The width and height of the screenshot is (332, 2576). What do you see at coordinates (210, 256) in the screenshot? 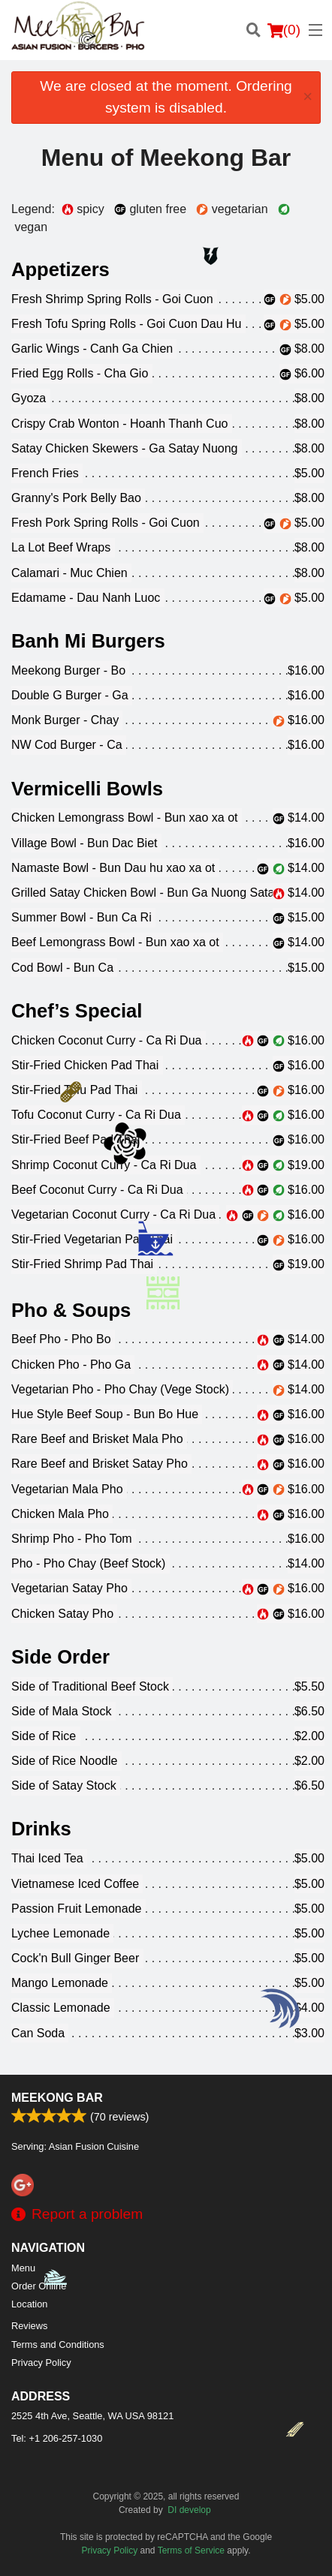
I see `indicates broken or compromised security` at bounding box center [210, 256].